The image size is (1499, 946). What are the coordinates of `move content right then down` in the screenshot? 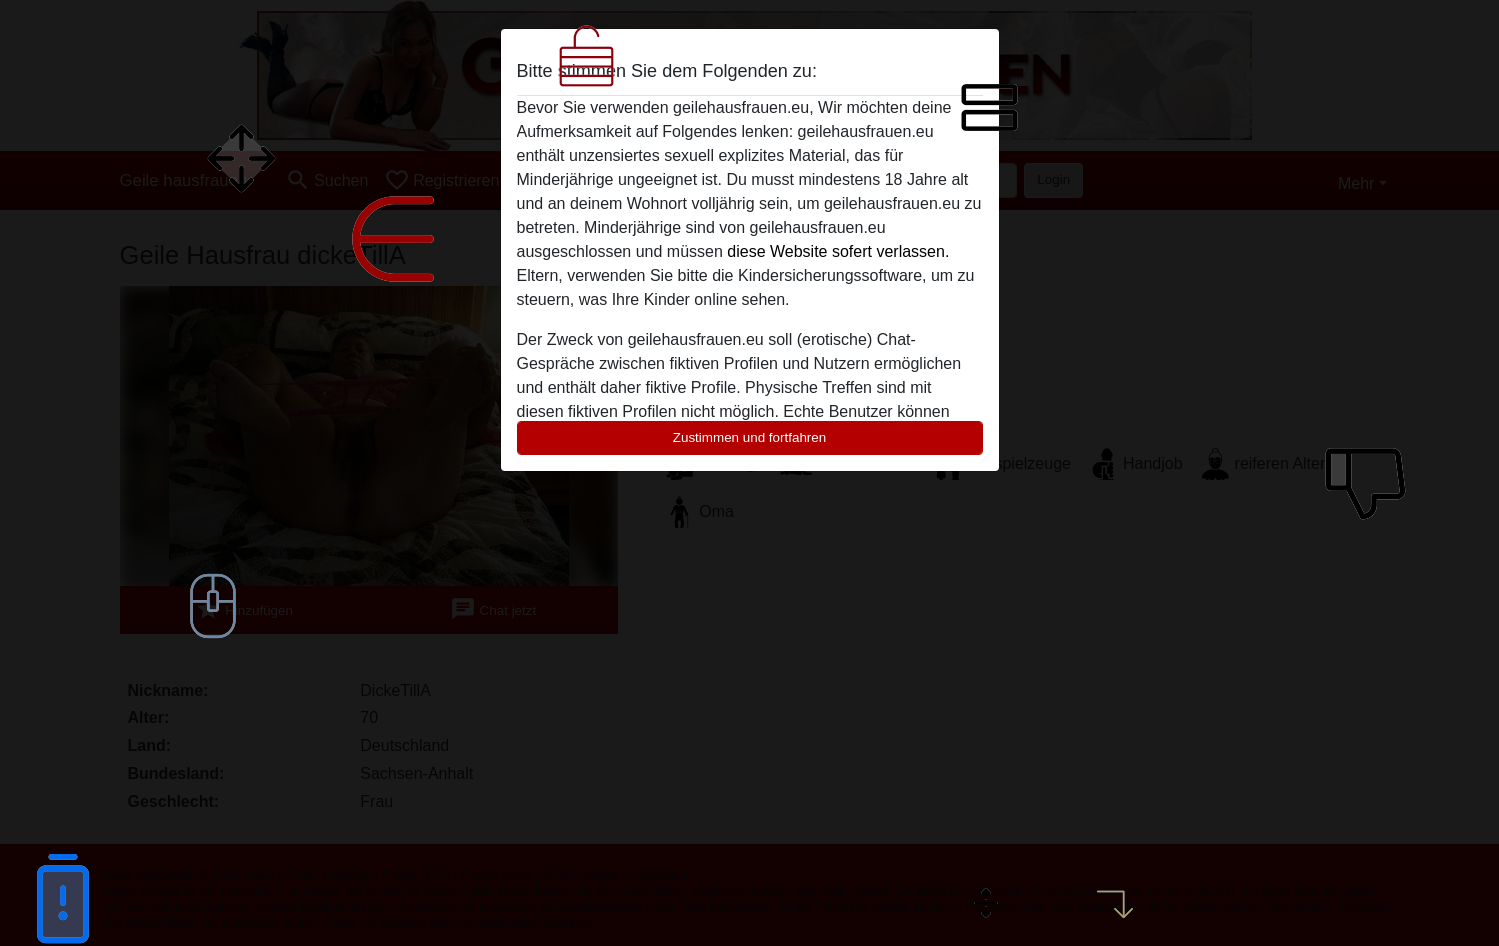 It's located at (1115, 903).